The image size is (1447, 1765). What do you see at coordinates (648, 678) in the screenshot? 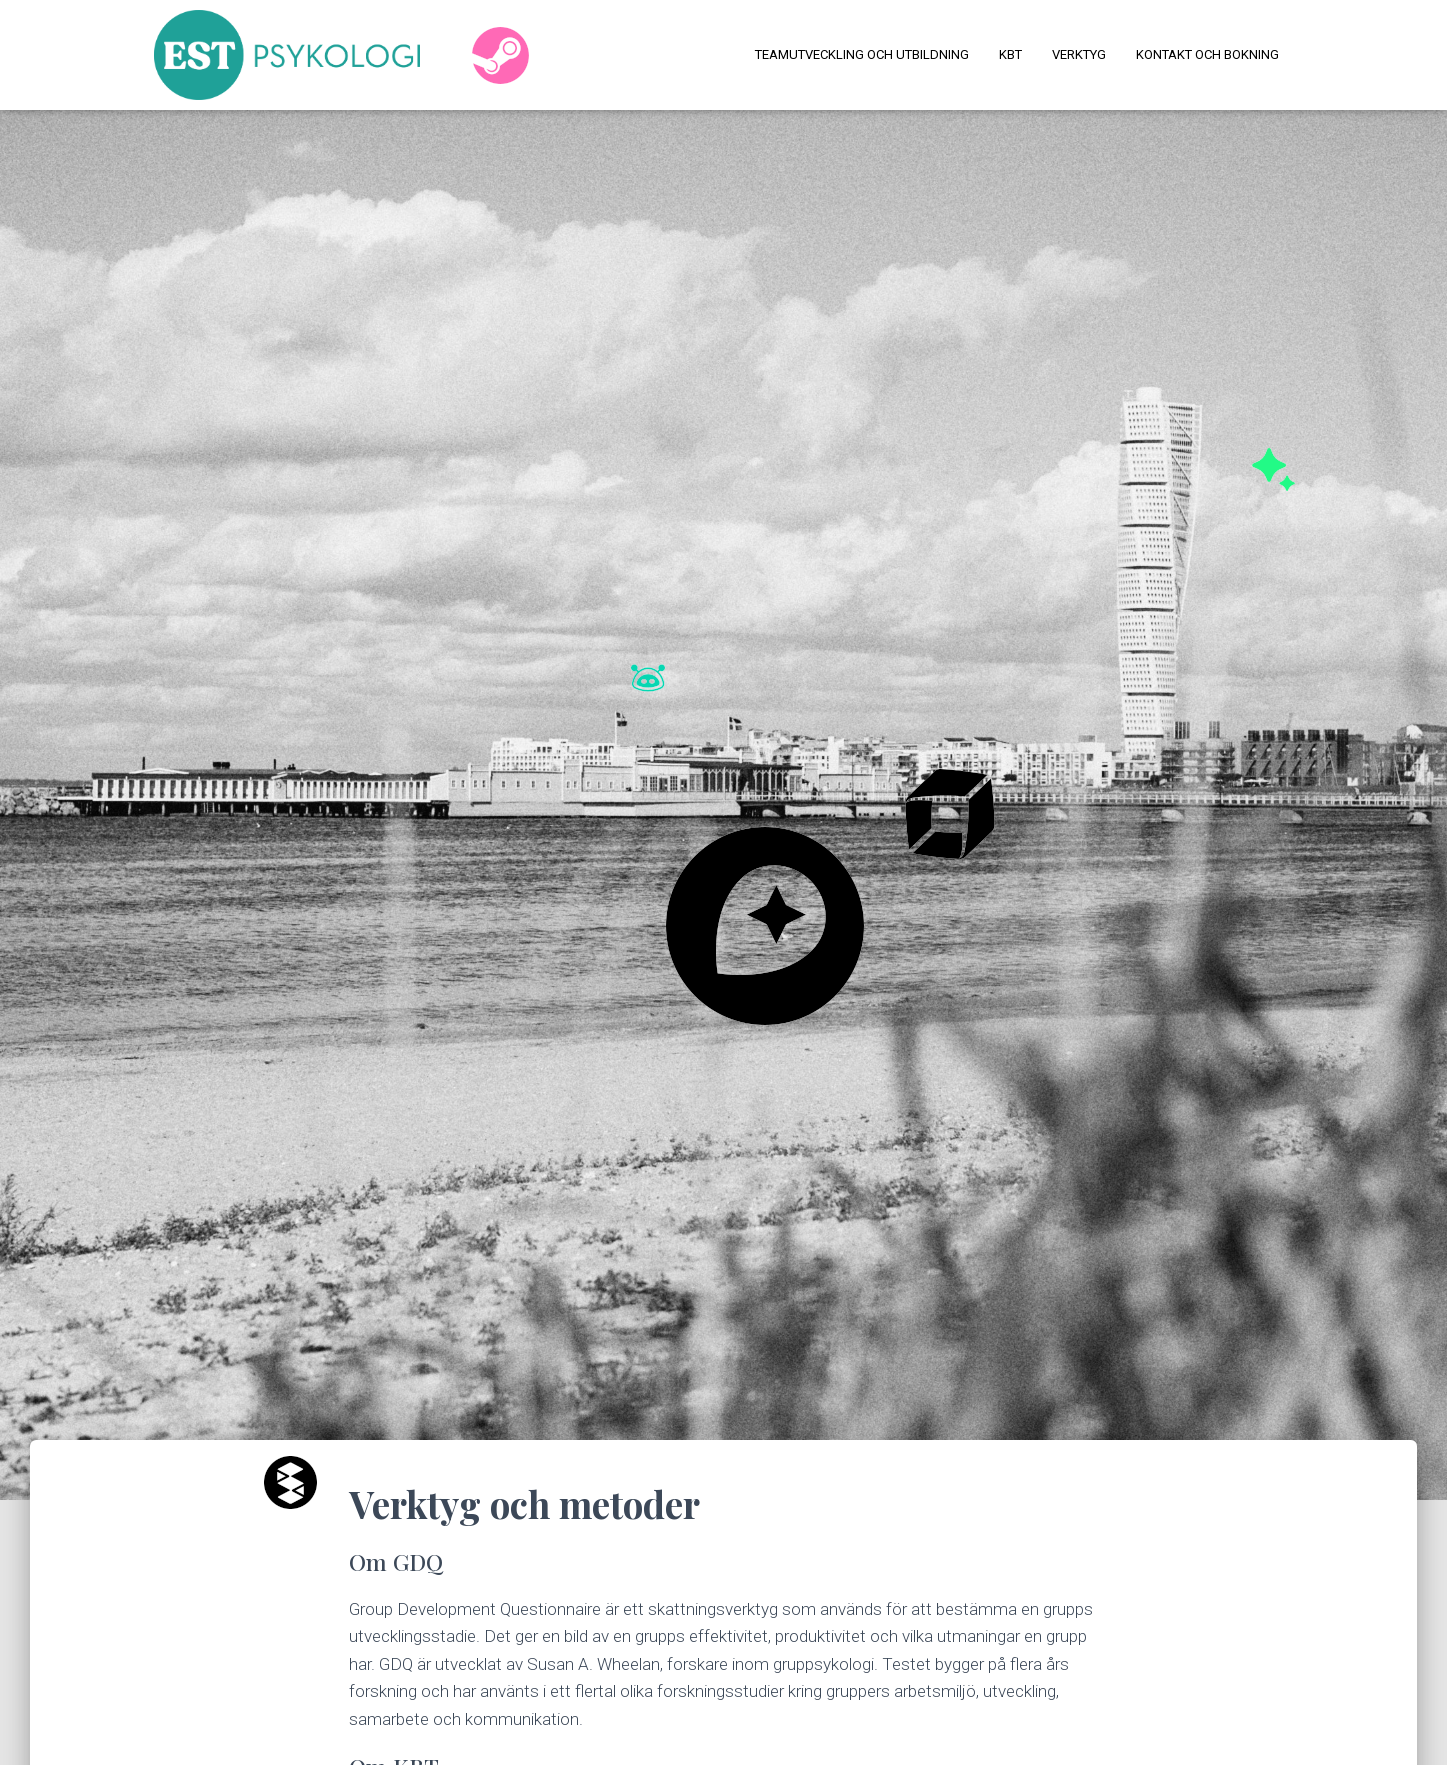
I see `alby browser extension logo` at bounding box center [648, 678].